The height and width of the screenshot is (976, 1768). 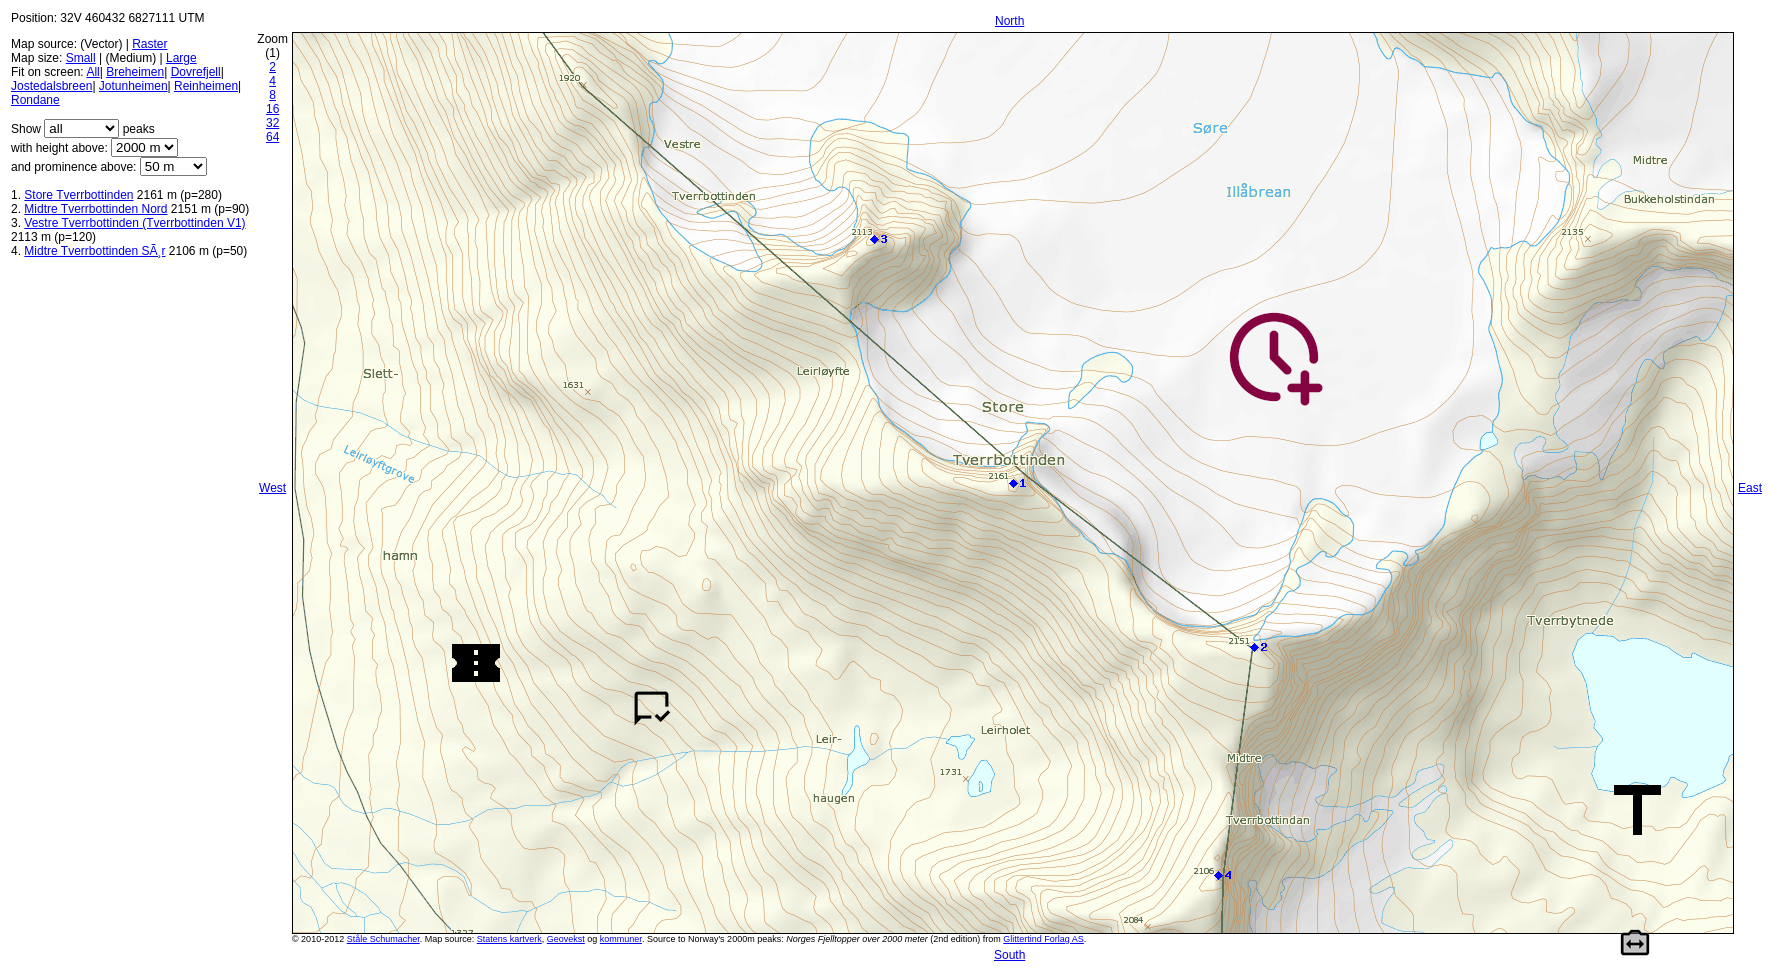 I want to click on mark a message as read, so click(x=651, y=708).